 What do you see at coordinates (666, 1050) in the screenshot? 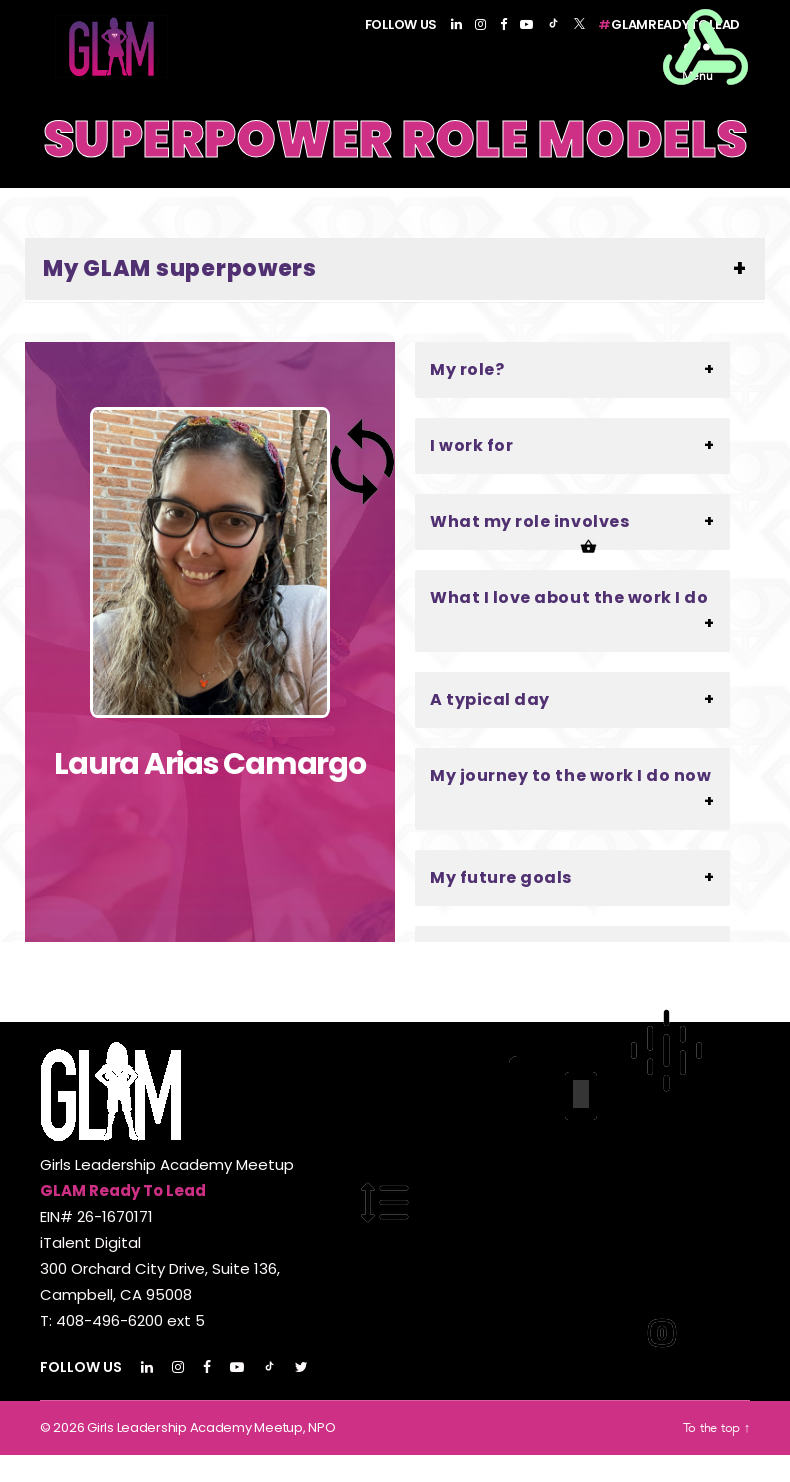
I see `open google podcasts app` at bounding box center [666, 1050].